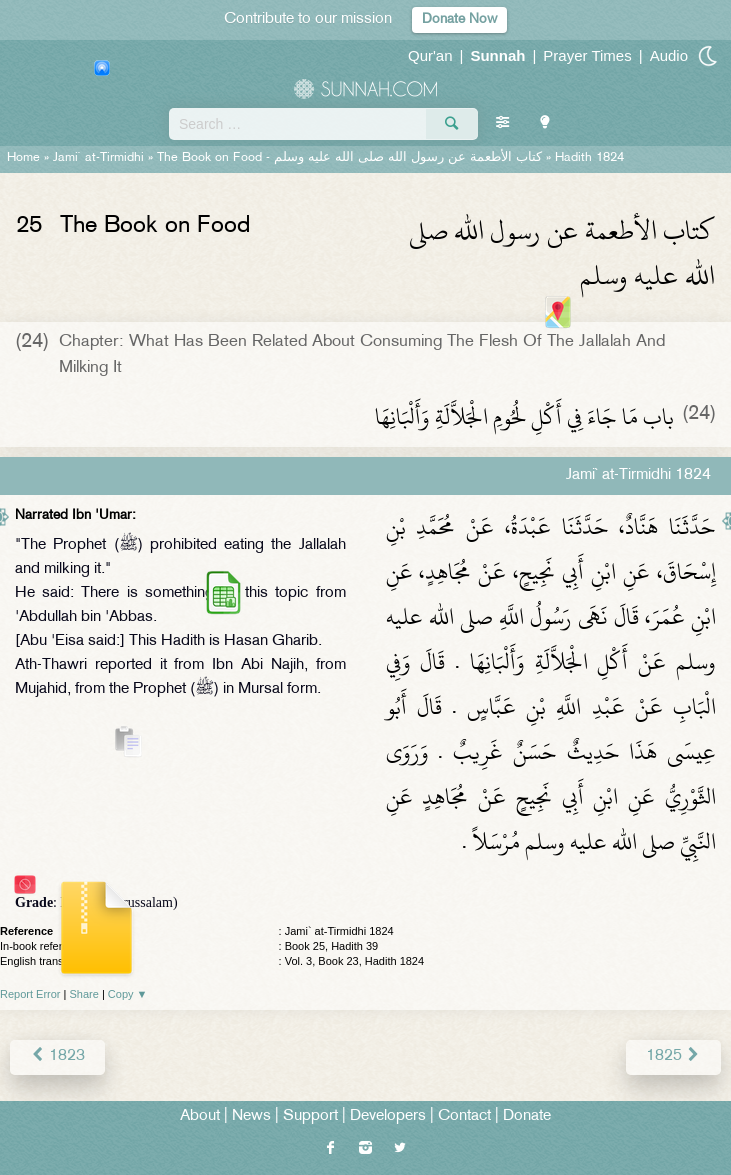 The image size is (731, 1175). I want to click on a compressed gzip archive file, so click(96, 929).